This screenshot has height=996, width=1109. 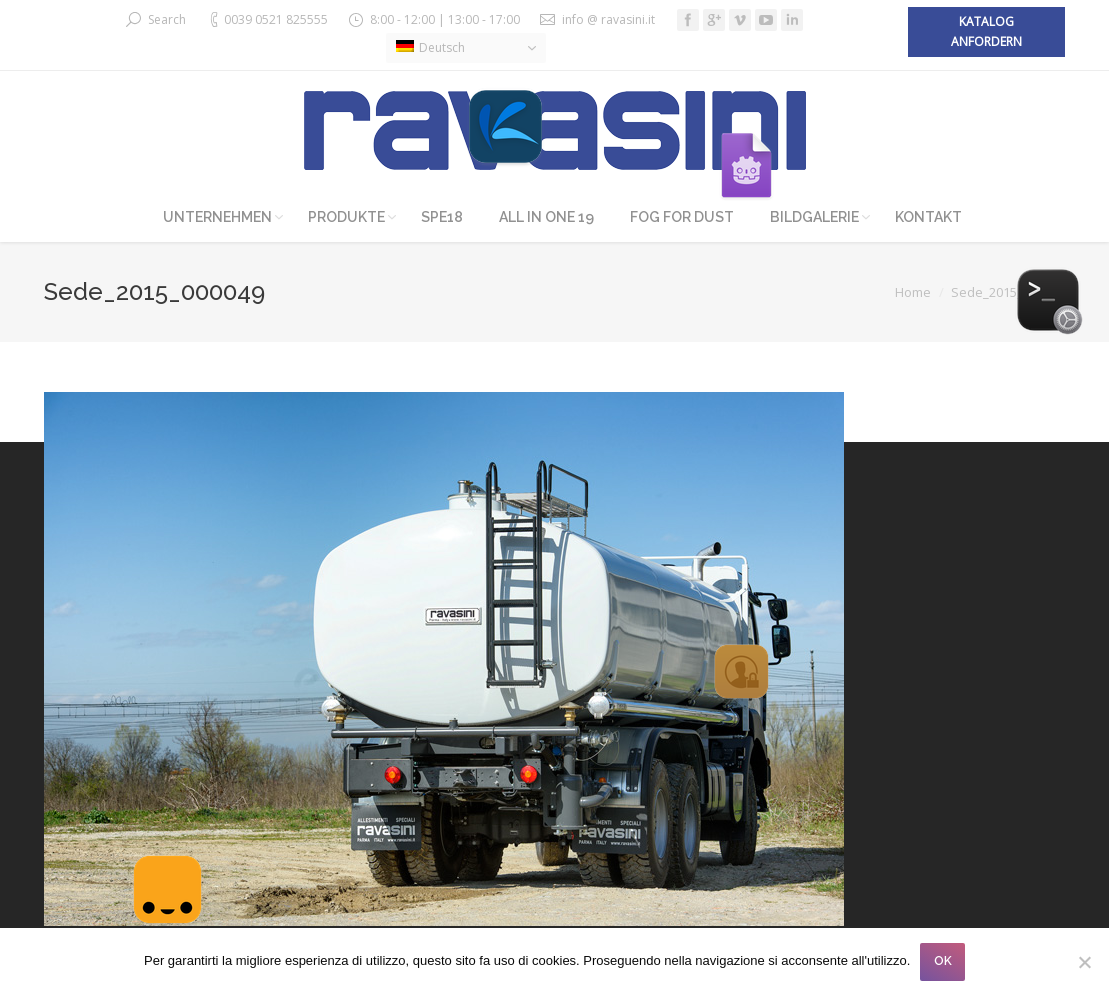 What do you see at coordinates (741, 671) in the screenshot?
I see `configure network information service (NIS) settings` at bounding box center [741, 671].